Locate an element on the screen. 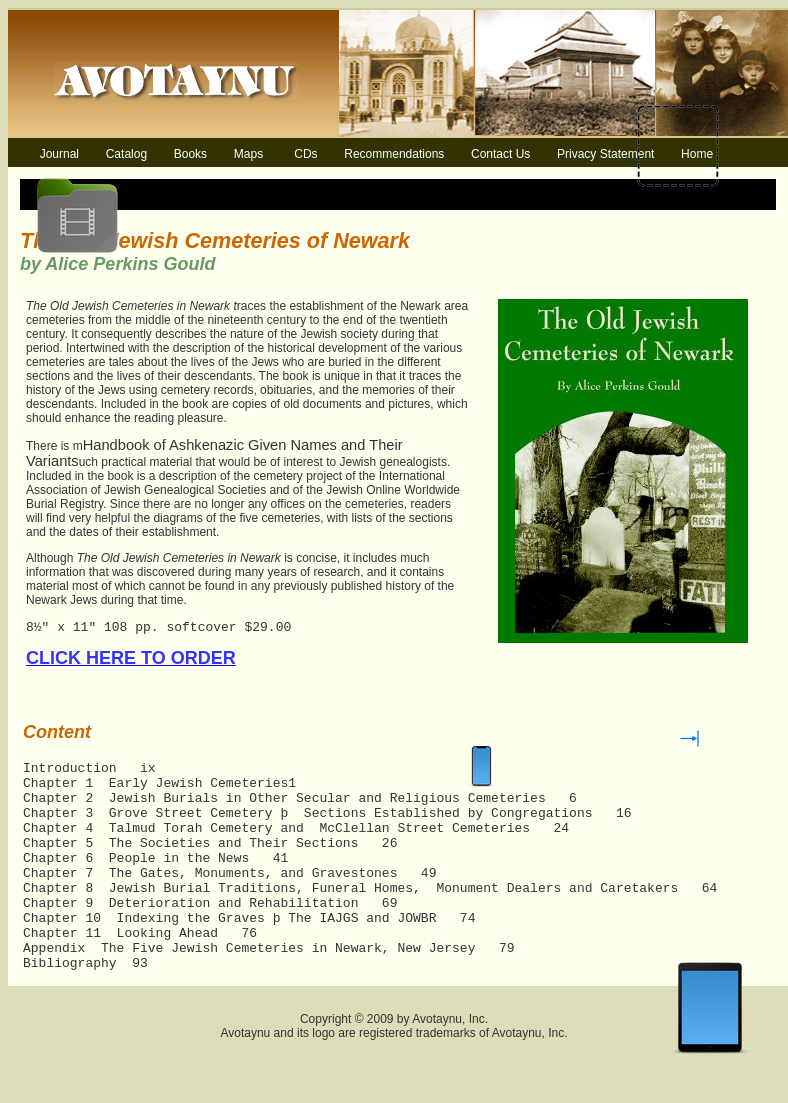 Image resolution: width=788 pixels, height=1103 pixels. open your videos folder is located at coordinates (77, 215).